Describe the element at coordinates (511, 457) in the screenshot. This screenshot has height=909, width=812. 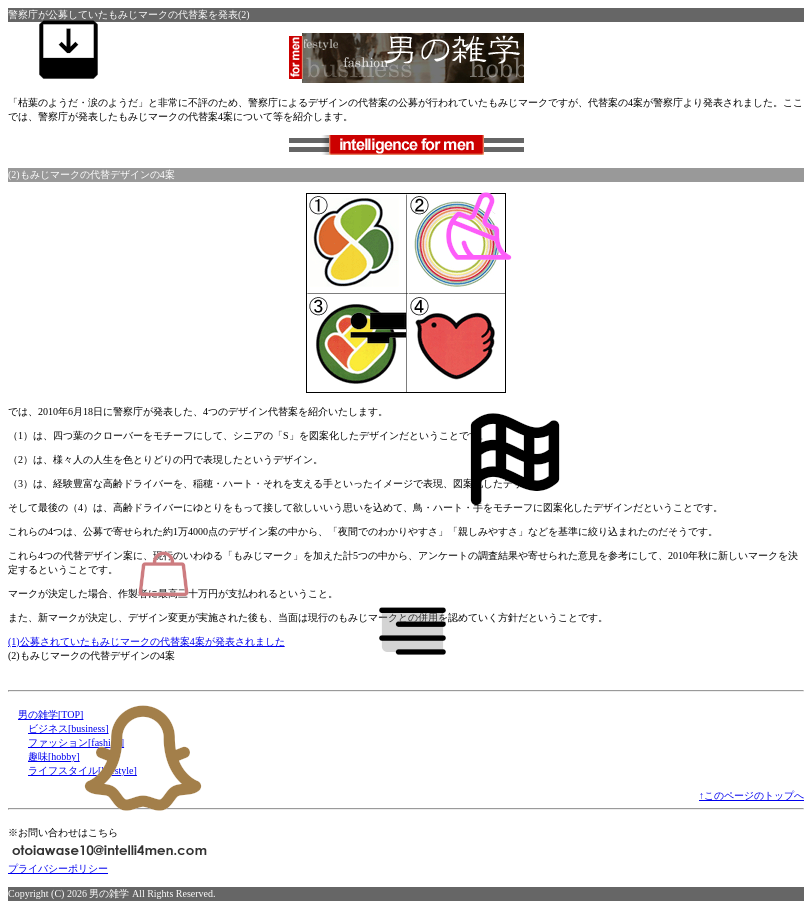
I see `indicates a finish line or goal completion` at that location.